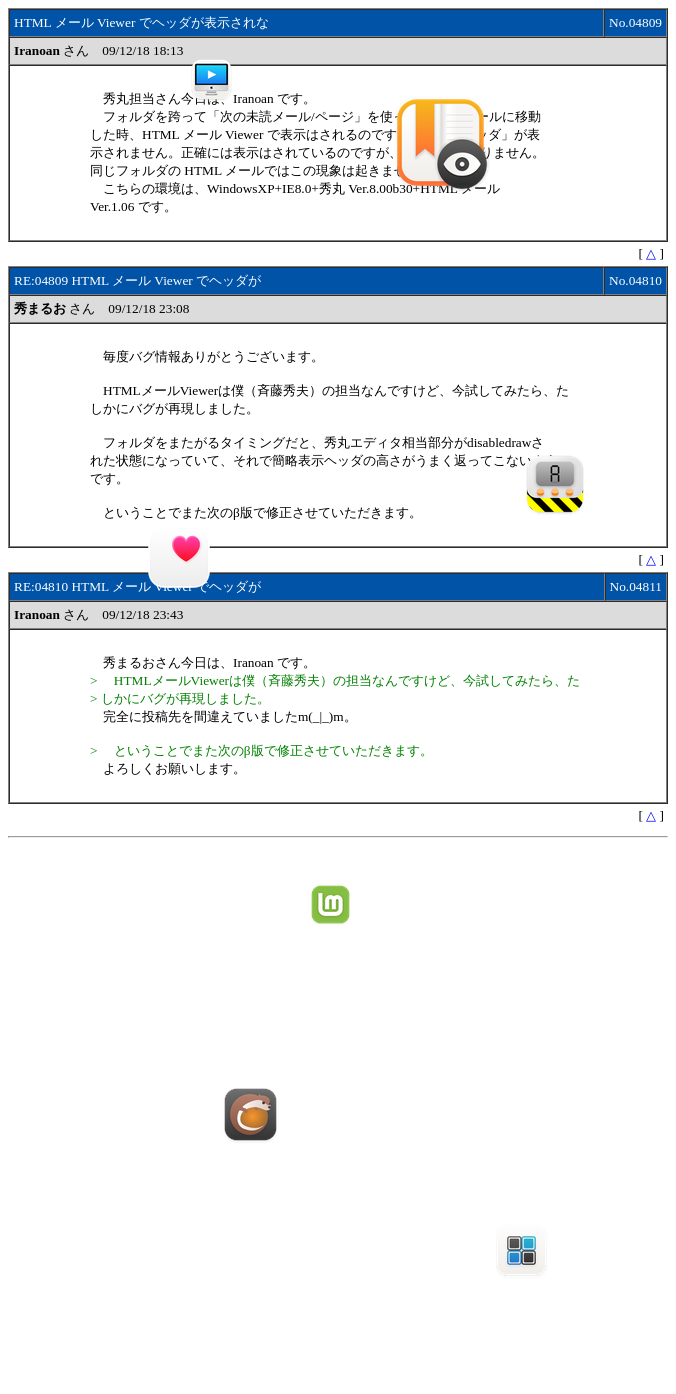 This screenshot has width=676, height=1394. What do you see at coordinates (555, 484) in the screenshot?
I see `open chromatic guitar tuner app (development version)` at bounding box center [555, 484].